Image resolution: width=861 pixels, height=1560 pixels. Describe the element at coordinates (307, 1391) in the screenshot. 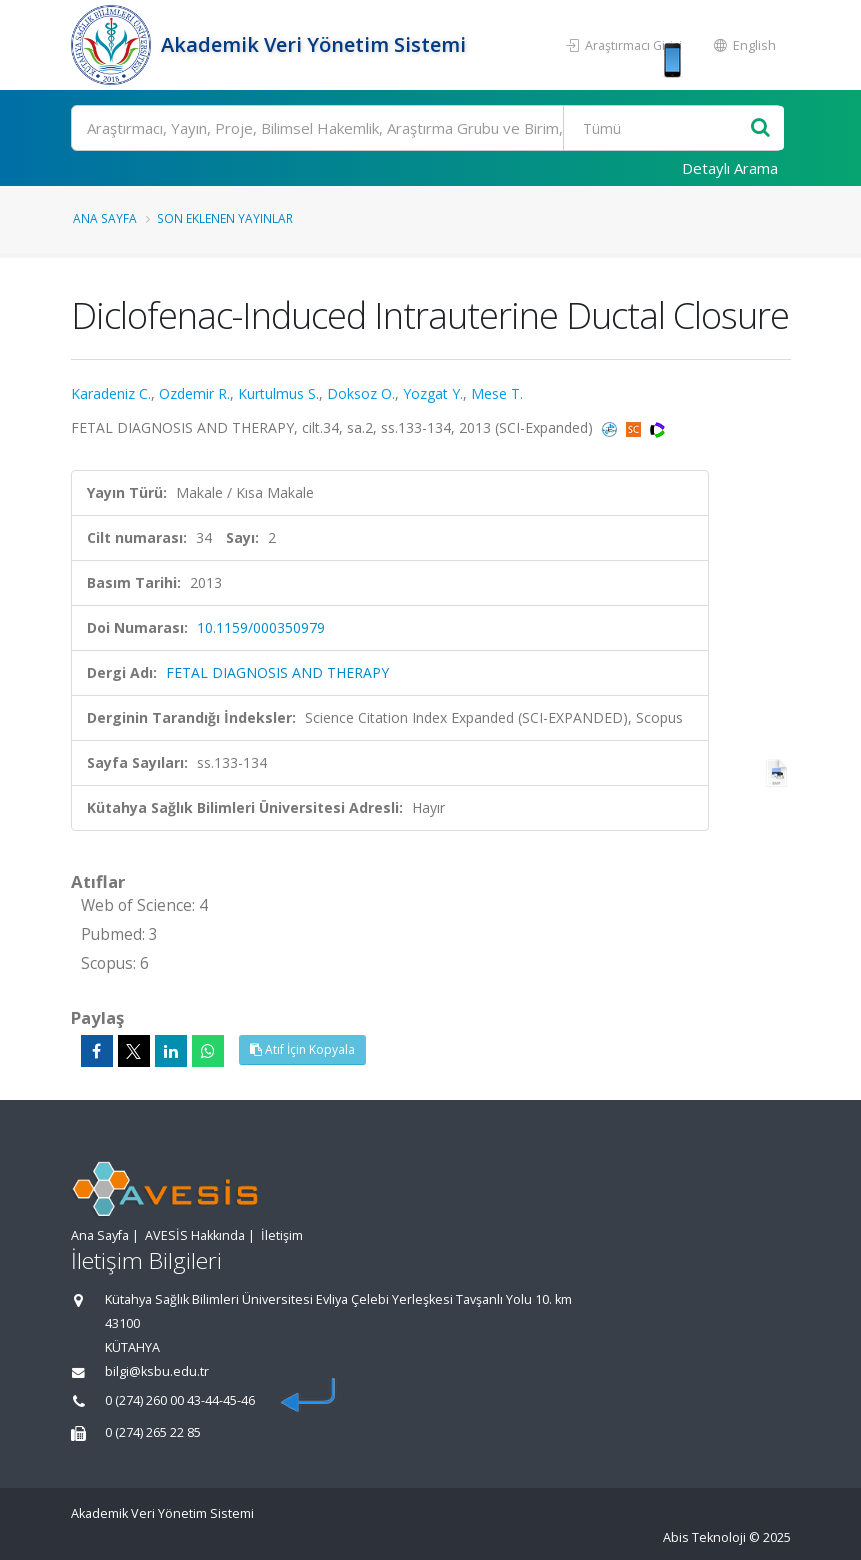

I see `reply to this email` at that location.